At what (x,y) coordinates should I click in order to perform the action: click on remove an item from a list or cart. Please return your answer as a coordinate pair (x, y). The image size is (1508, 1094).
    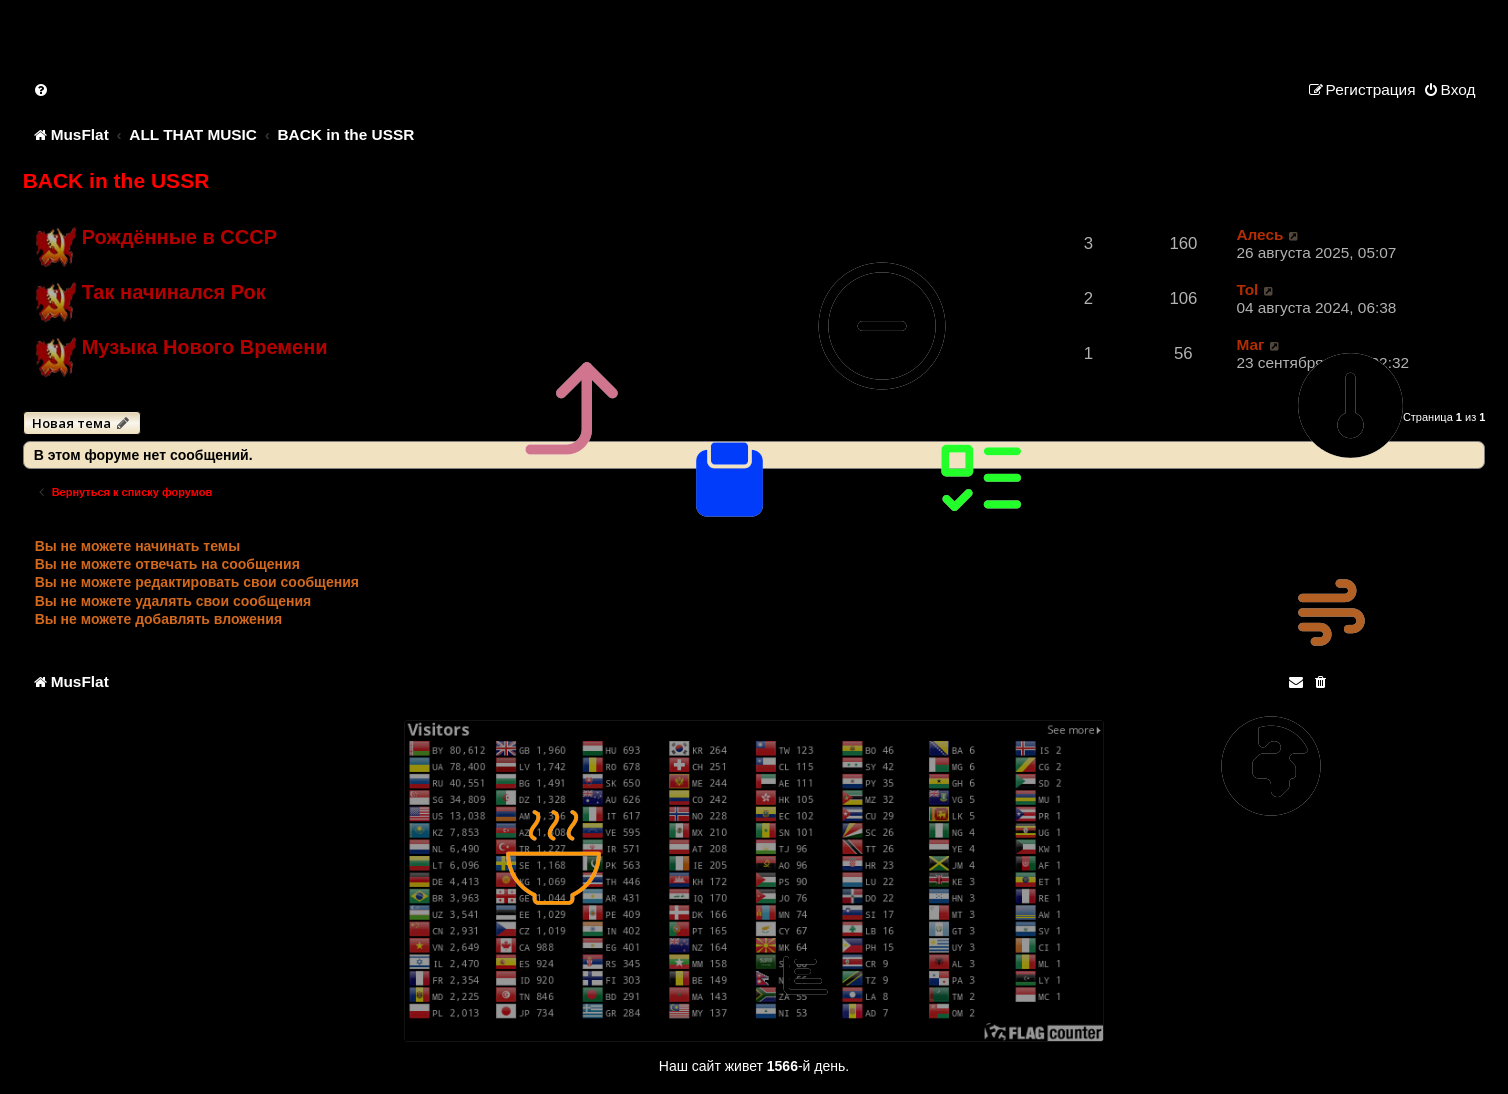
    Looking at the image, I should click on (882, 326).